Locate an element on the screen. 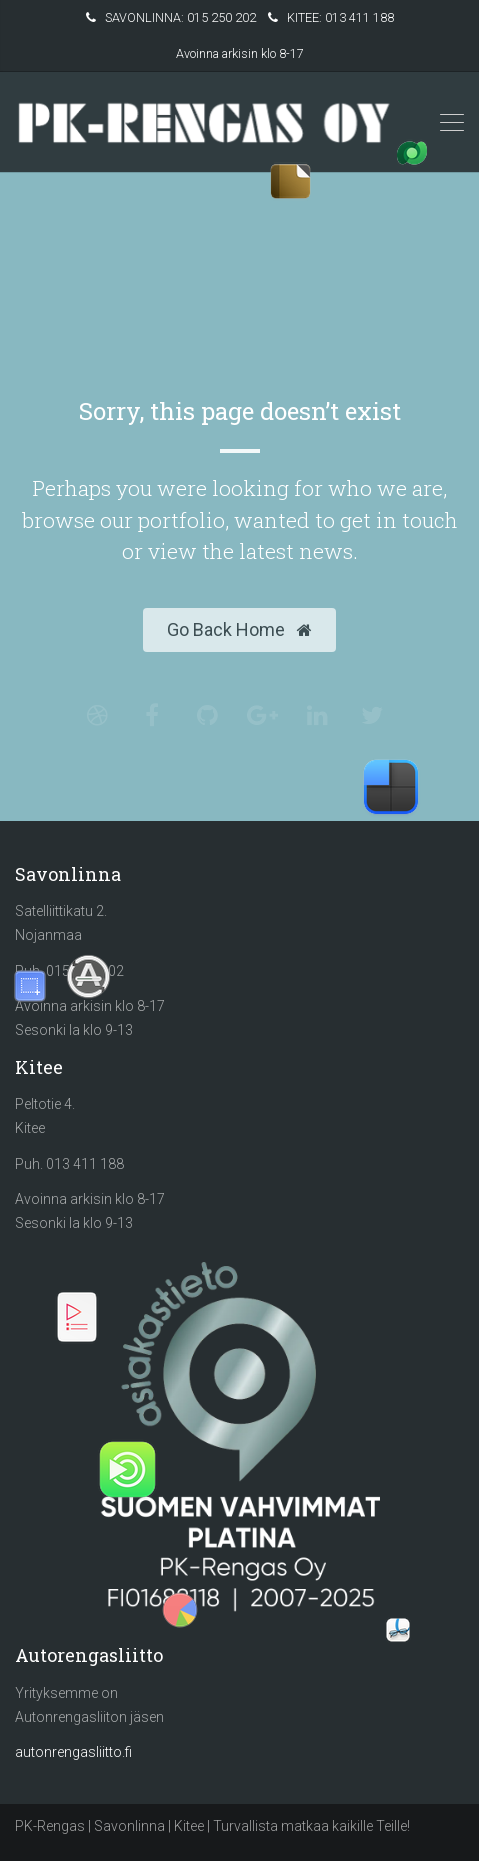 The image size is (479, 1861). open a playlist file is located at coordinates (77, 1317).